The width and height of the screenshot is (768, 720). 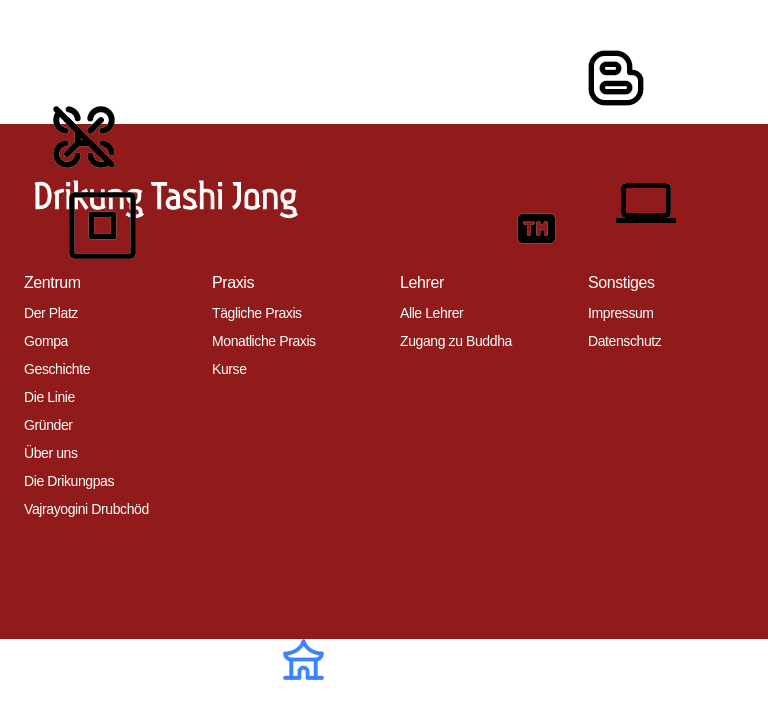 What do you see at coordinates (303, 659) in the screenshot?
I see `view pavilion or gazebo location` at bounding box center [303, 659].